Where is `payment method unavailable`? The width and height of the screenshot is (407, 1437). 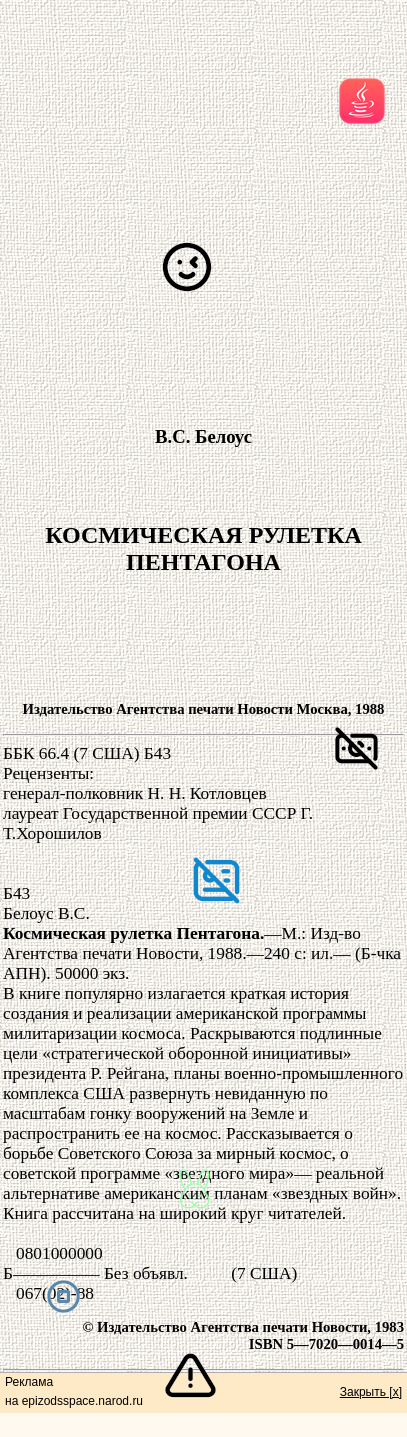
payment method unavailable is located at coordinates (356, 748).